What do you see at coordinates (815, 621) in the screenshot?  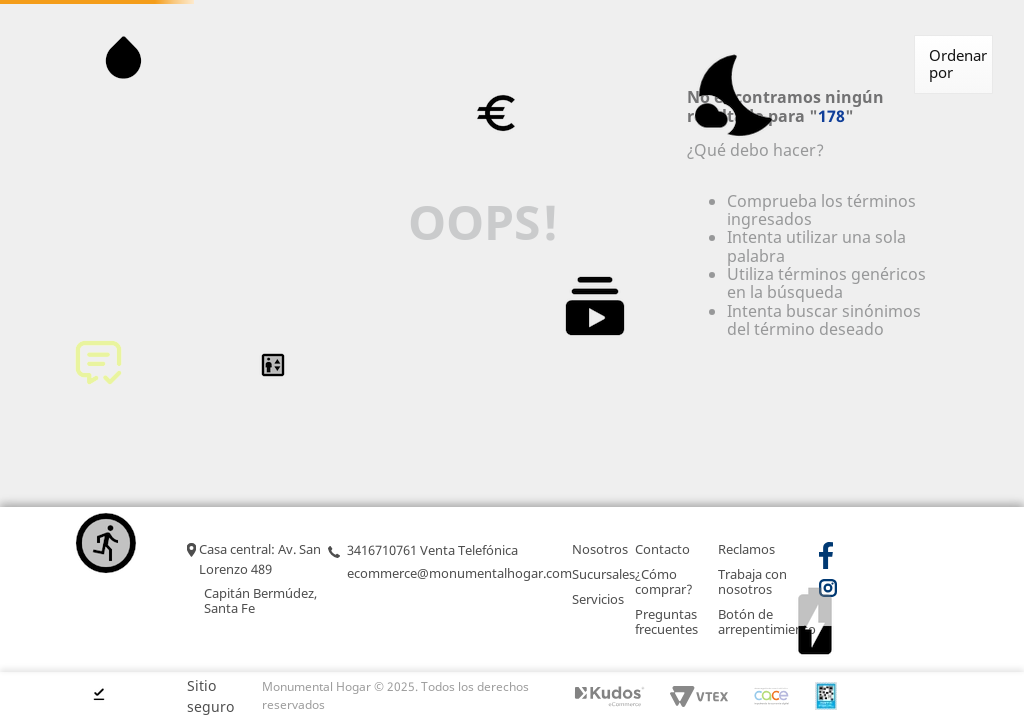 I see `indicates battery is charging at 50% capacity` at bounding box center [815, 621].